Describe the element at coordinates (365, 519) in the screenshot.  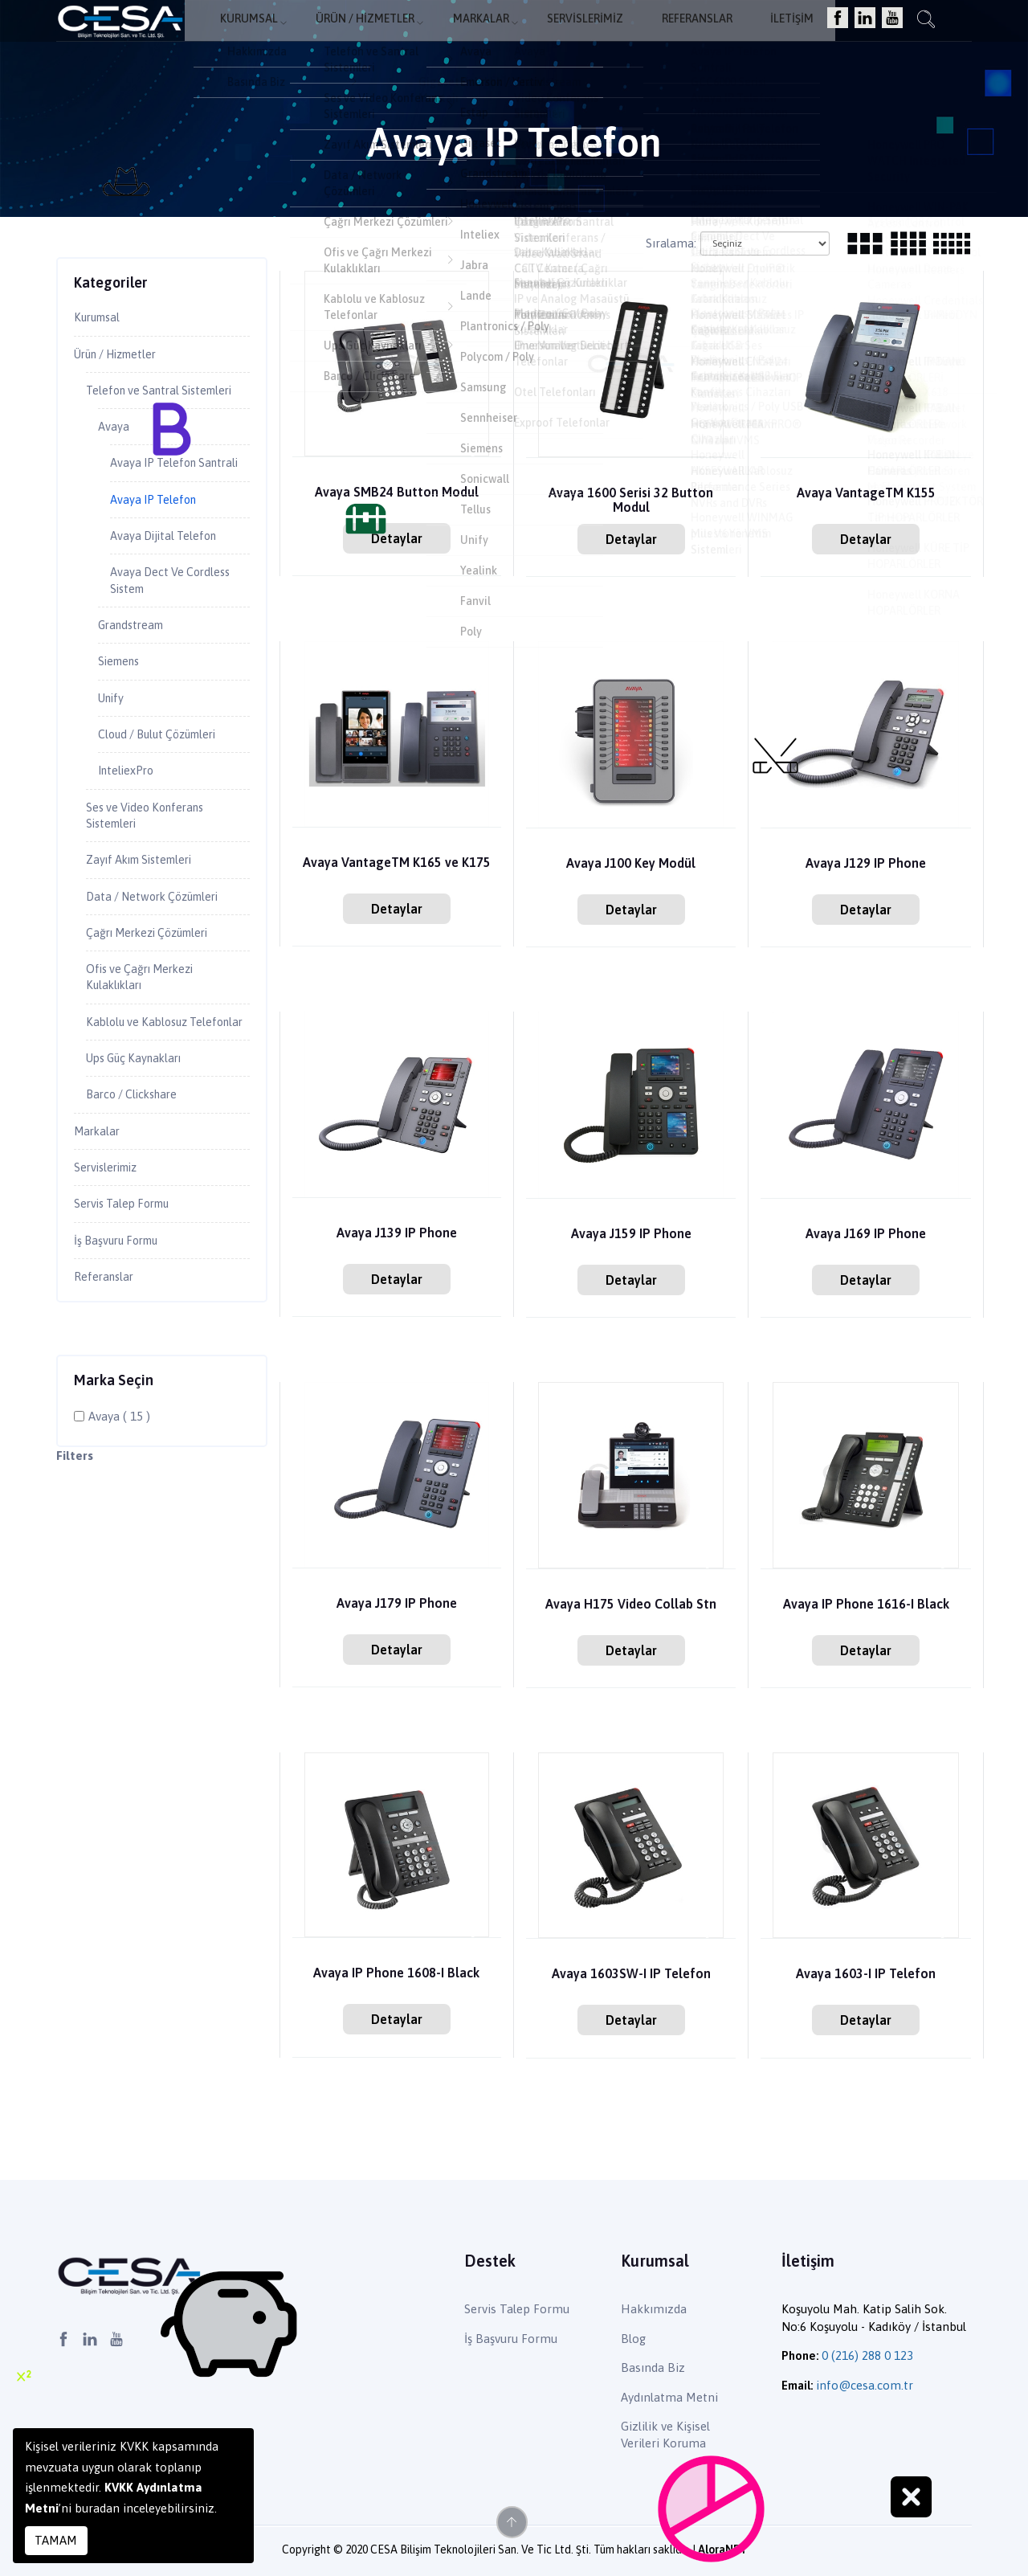
I see `access your rewards or collectibles` at that location.